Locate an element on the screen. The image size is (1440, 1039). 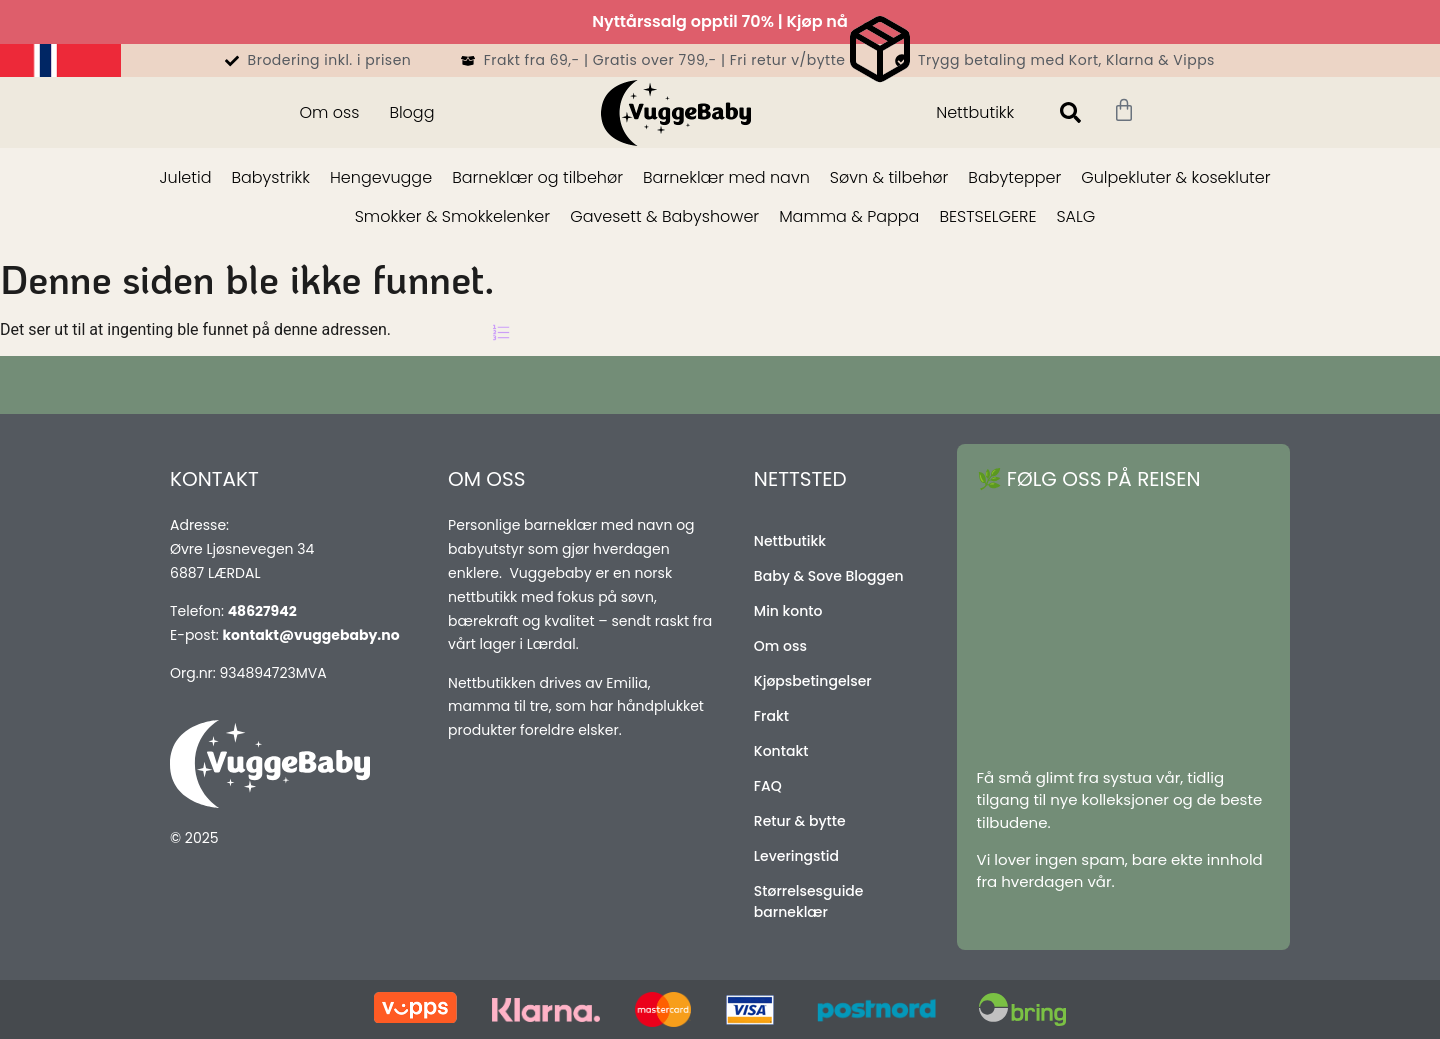
format text as a numbered list is located at coordinates (501, 332).